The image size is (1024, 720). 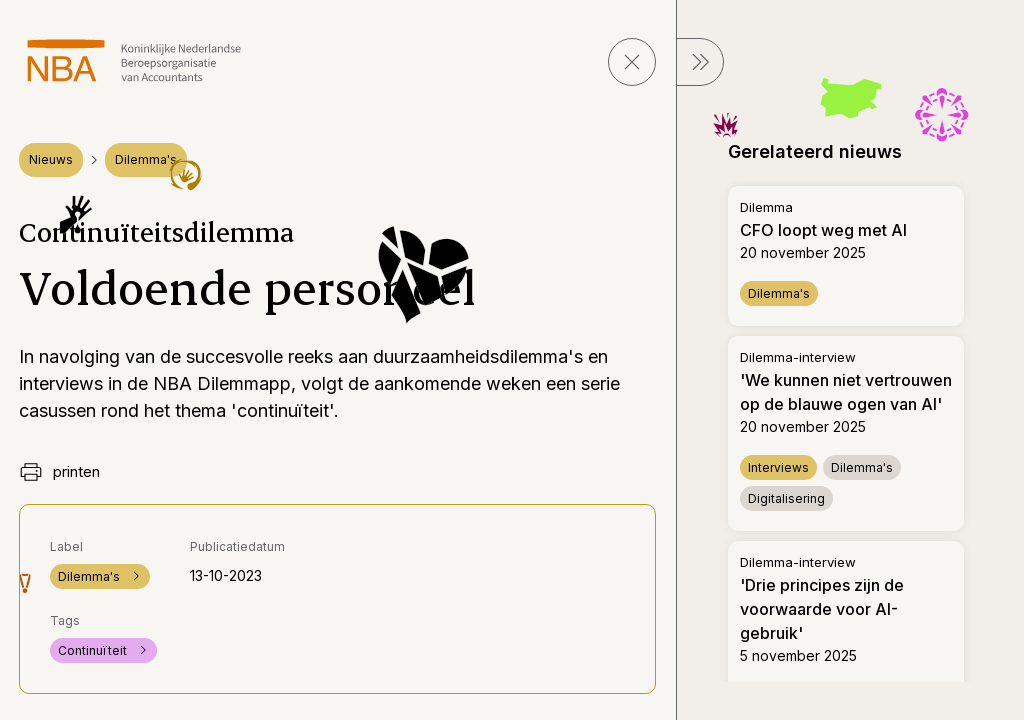 What do you see at coordinates (942, 115) in the screenshot?
I see `represents a lamprey or parasitic creature in a game` at bounding box center [942, 115].